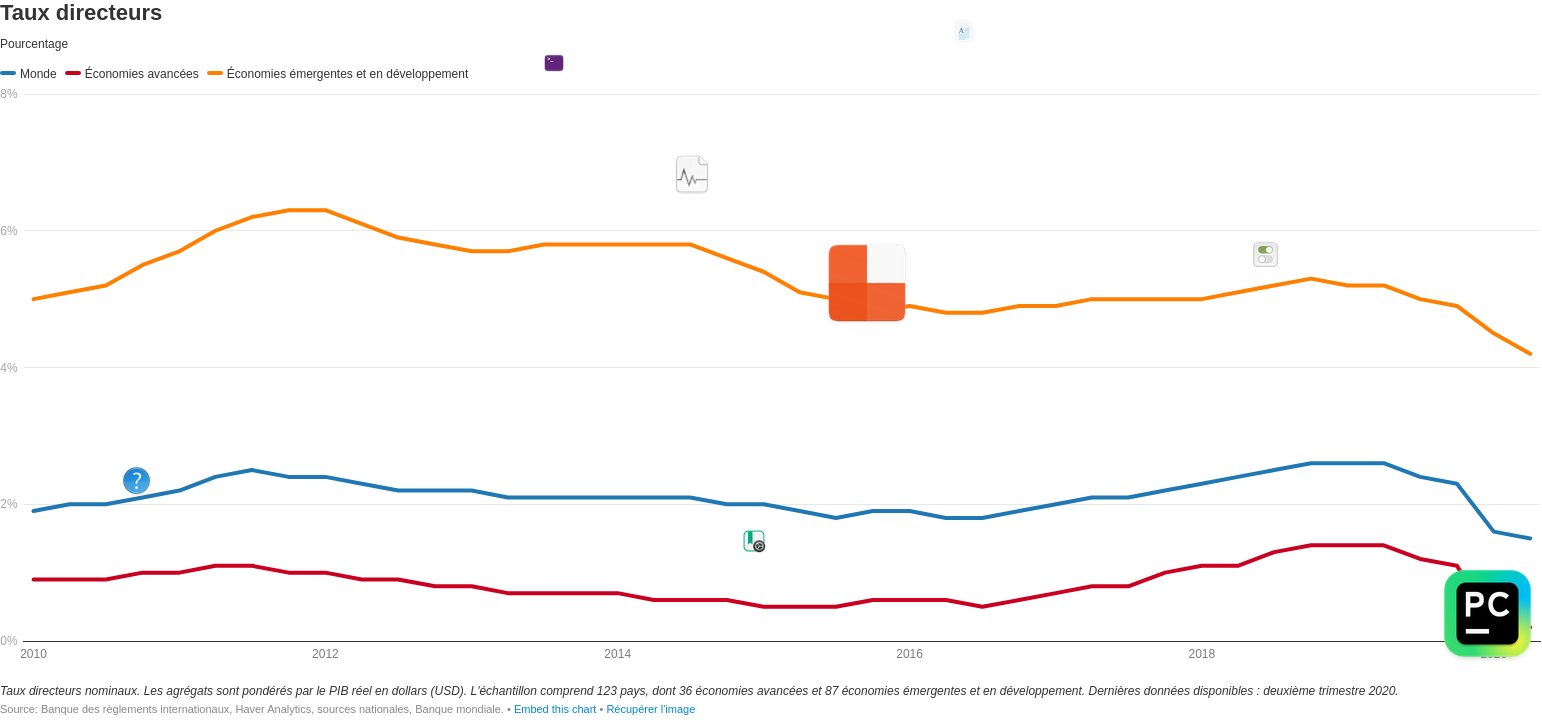 The height and width of the screenshot is (720, 1542). What do you see at coordinates (867, 283) in the screenshot?
I see `switch to the top-right workspace` at bounding box center [867, 283].